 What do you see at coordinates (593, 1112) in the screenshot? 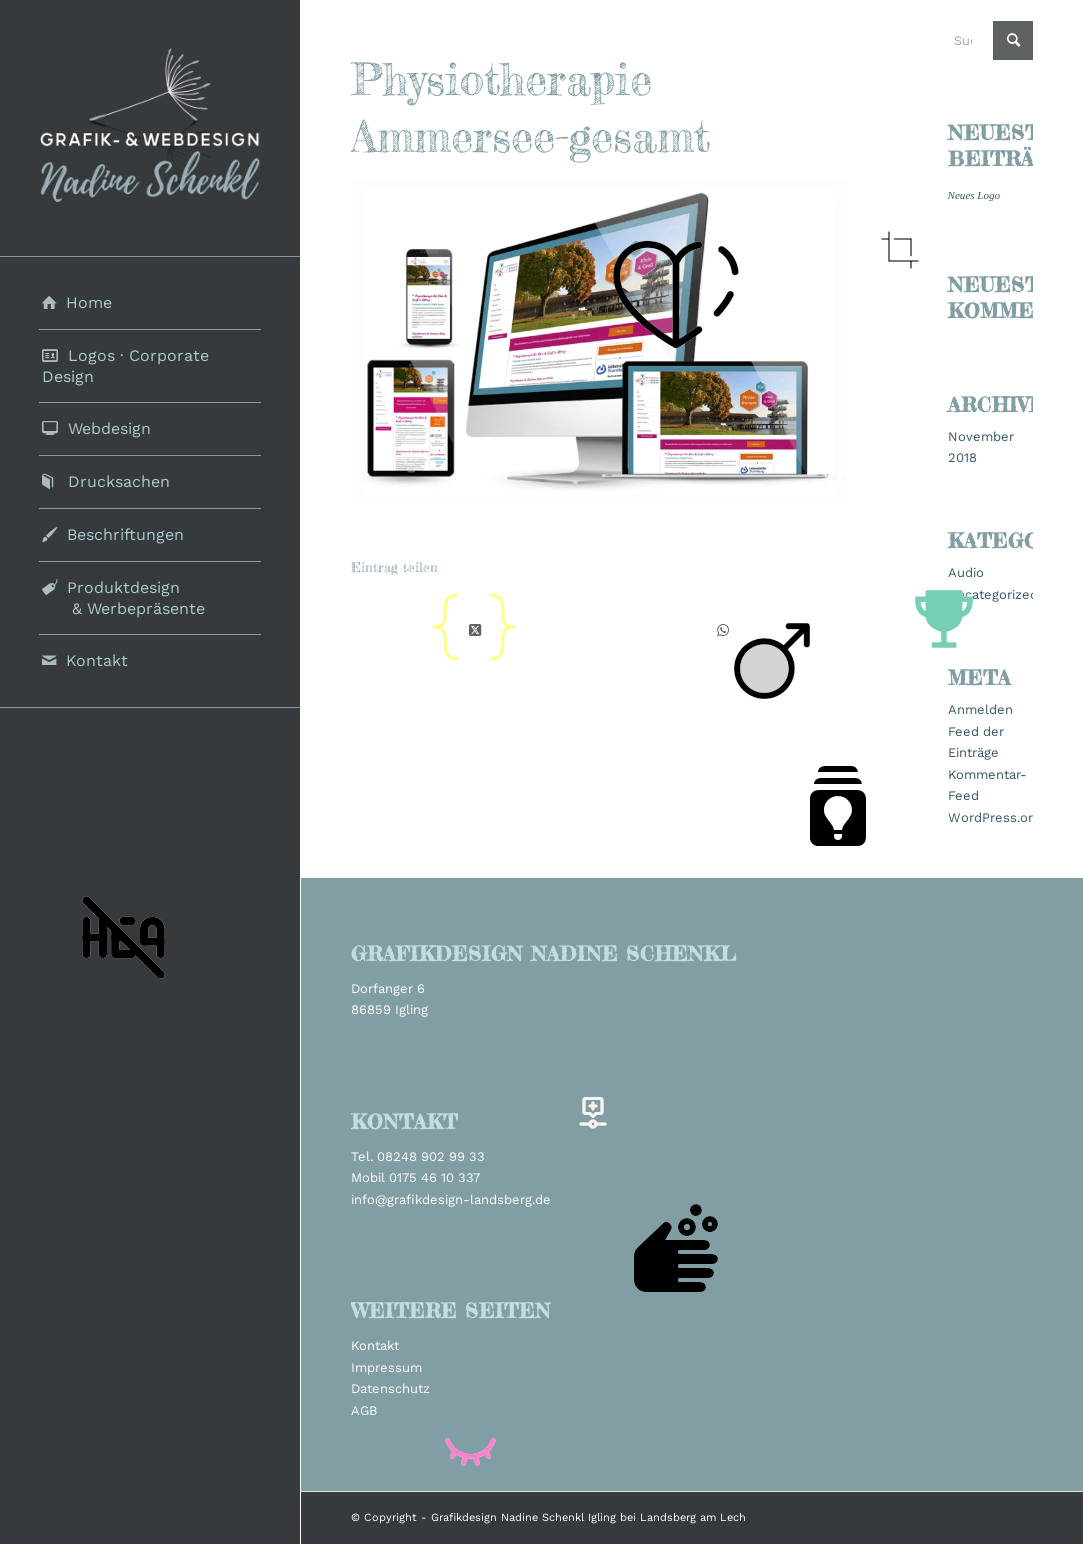
I see `add a new event to the timeline` at bounding box center [593, 1112].